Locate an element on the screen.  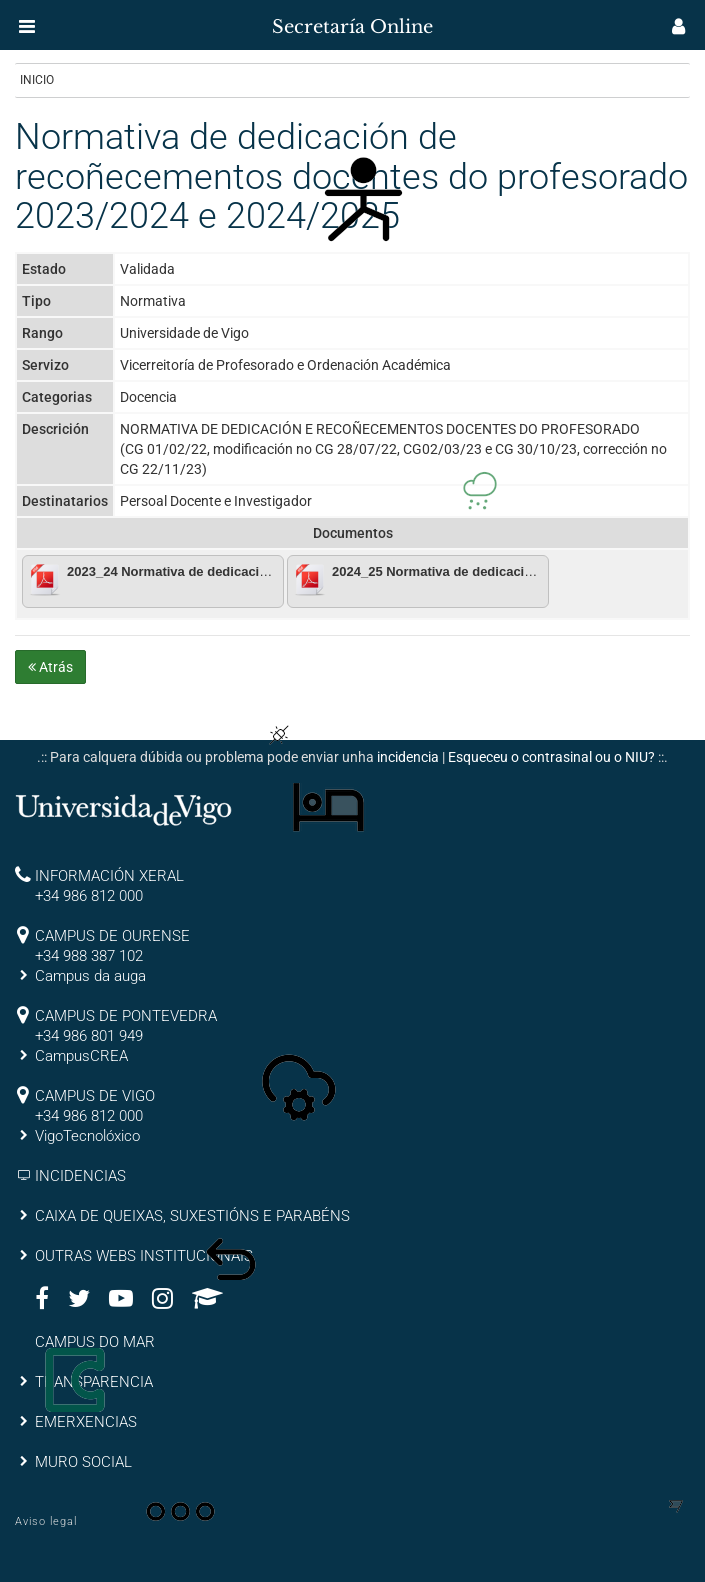
flag or bookmark an item is located at coordinates (675, 1505).